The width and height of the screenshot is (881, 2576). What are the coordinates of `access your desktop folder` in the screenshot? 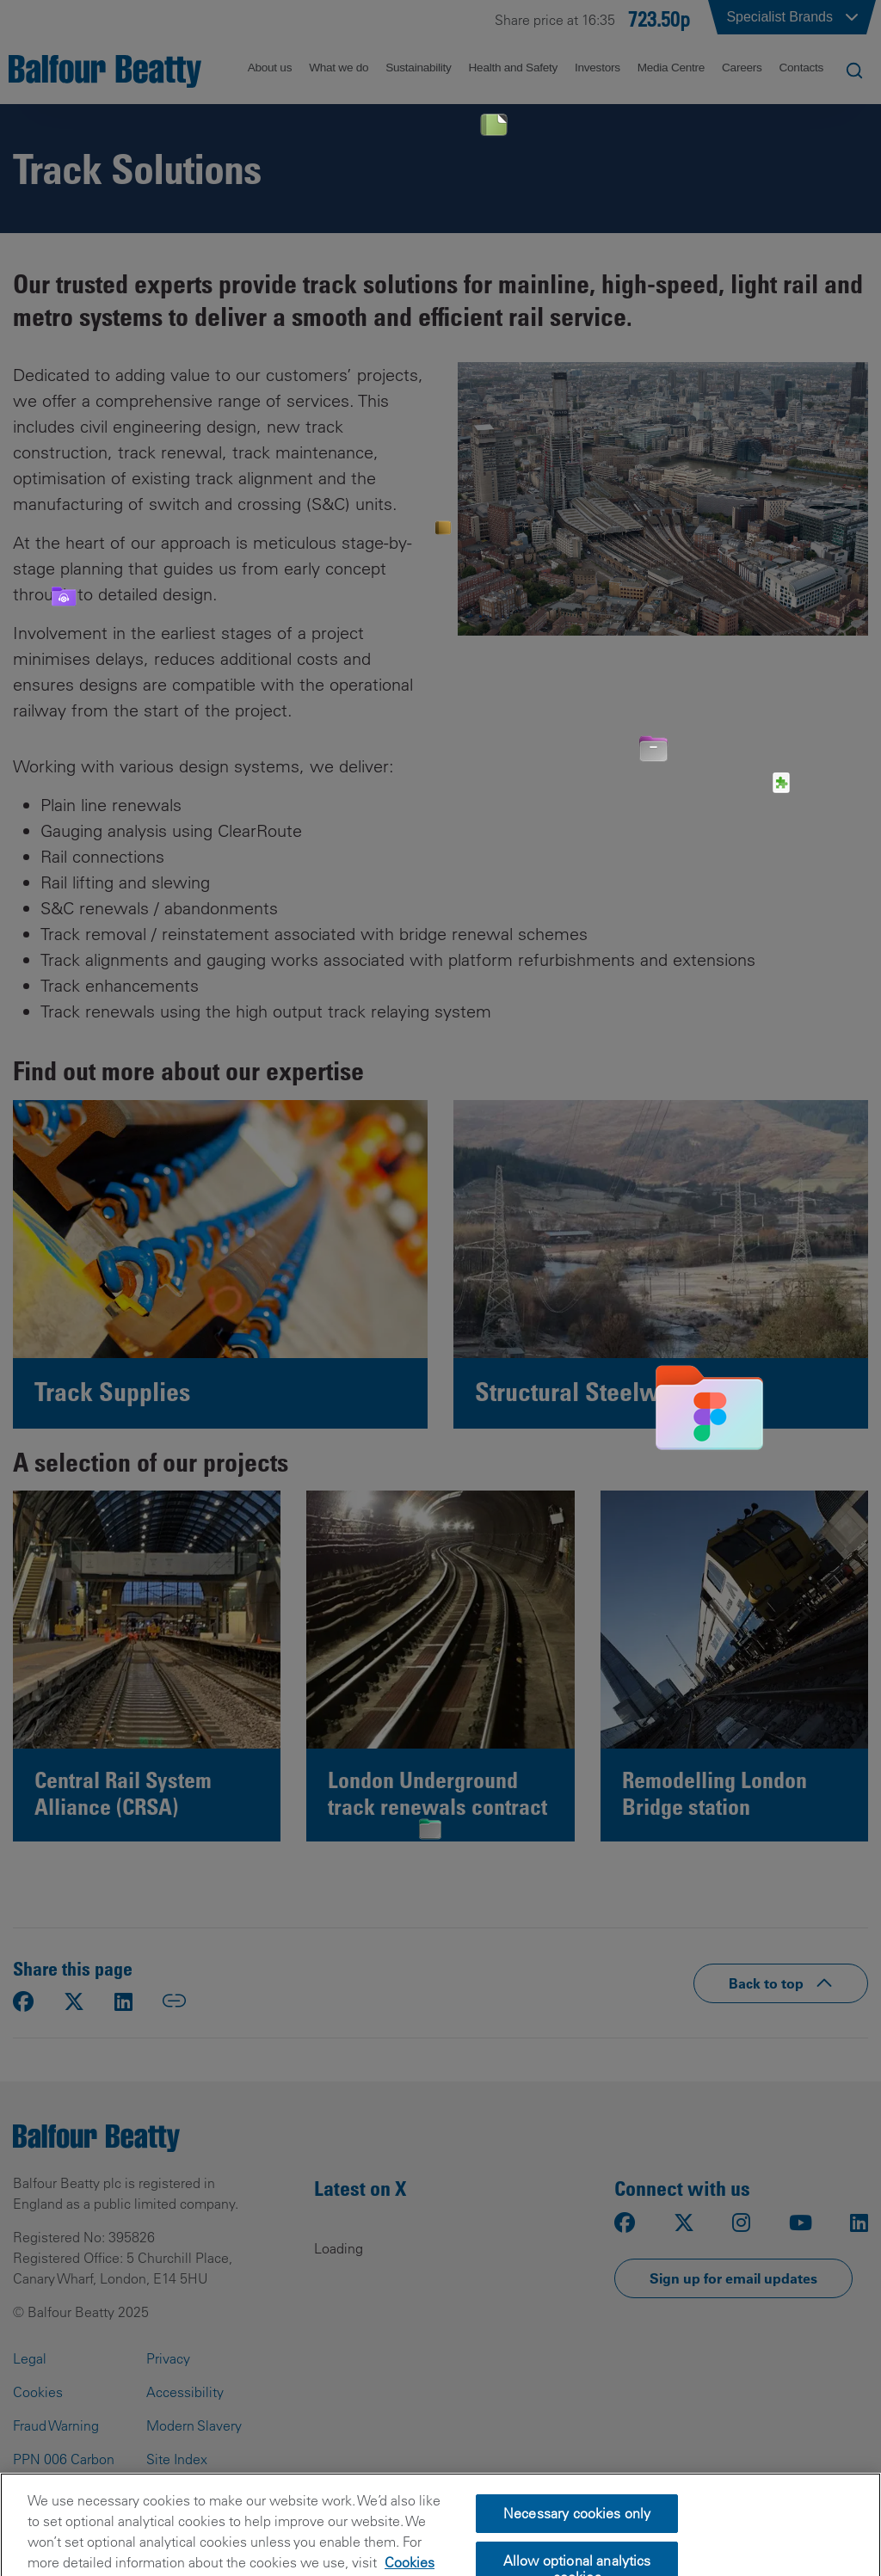 It's located at (443, 527).